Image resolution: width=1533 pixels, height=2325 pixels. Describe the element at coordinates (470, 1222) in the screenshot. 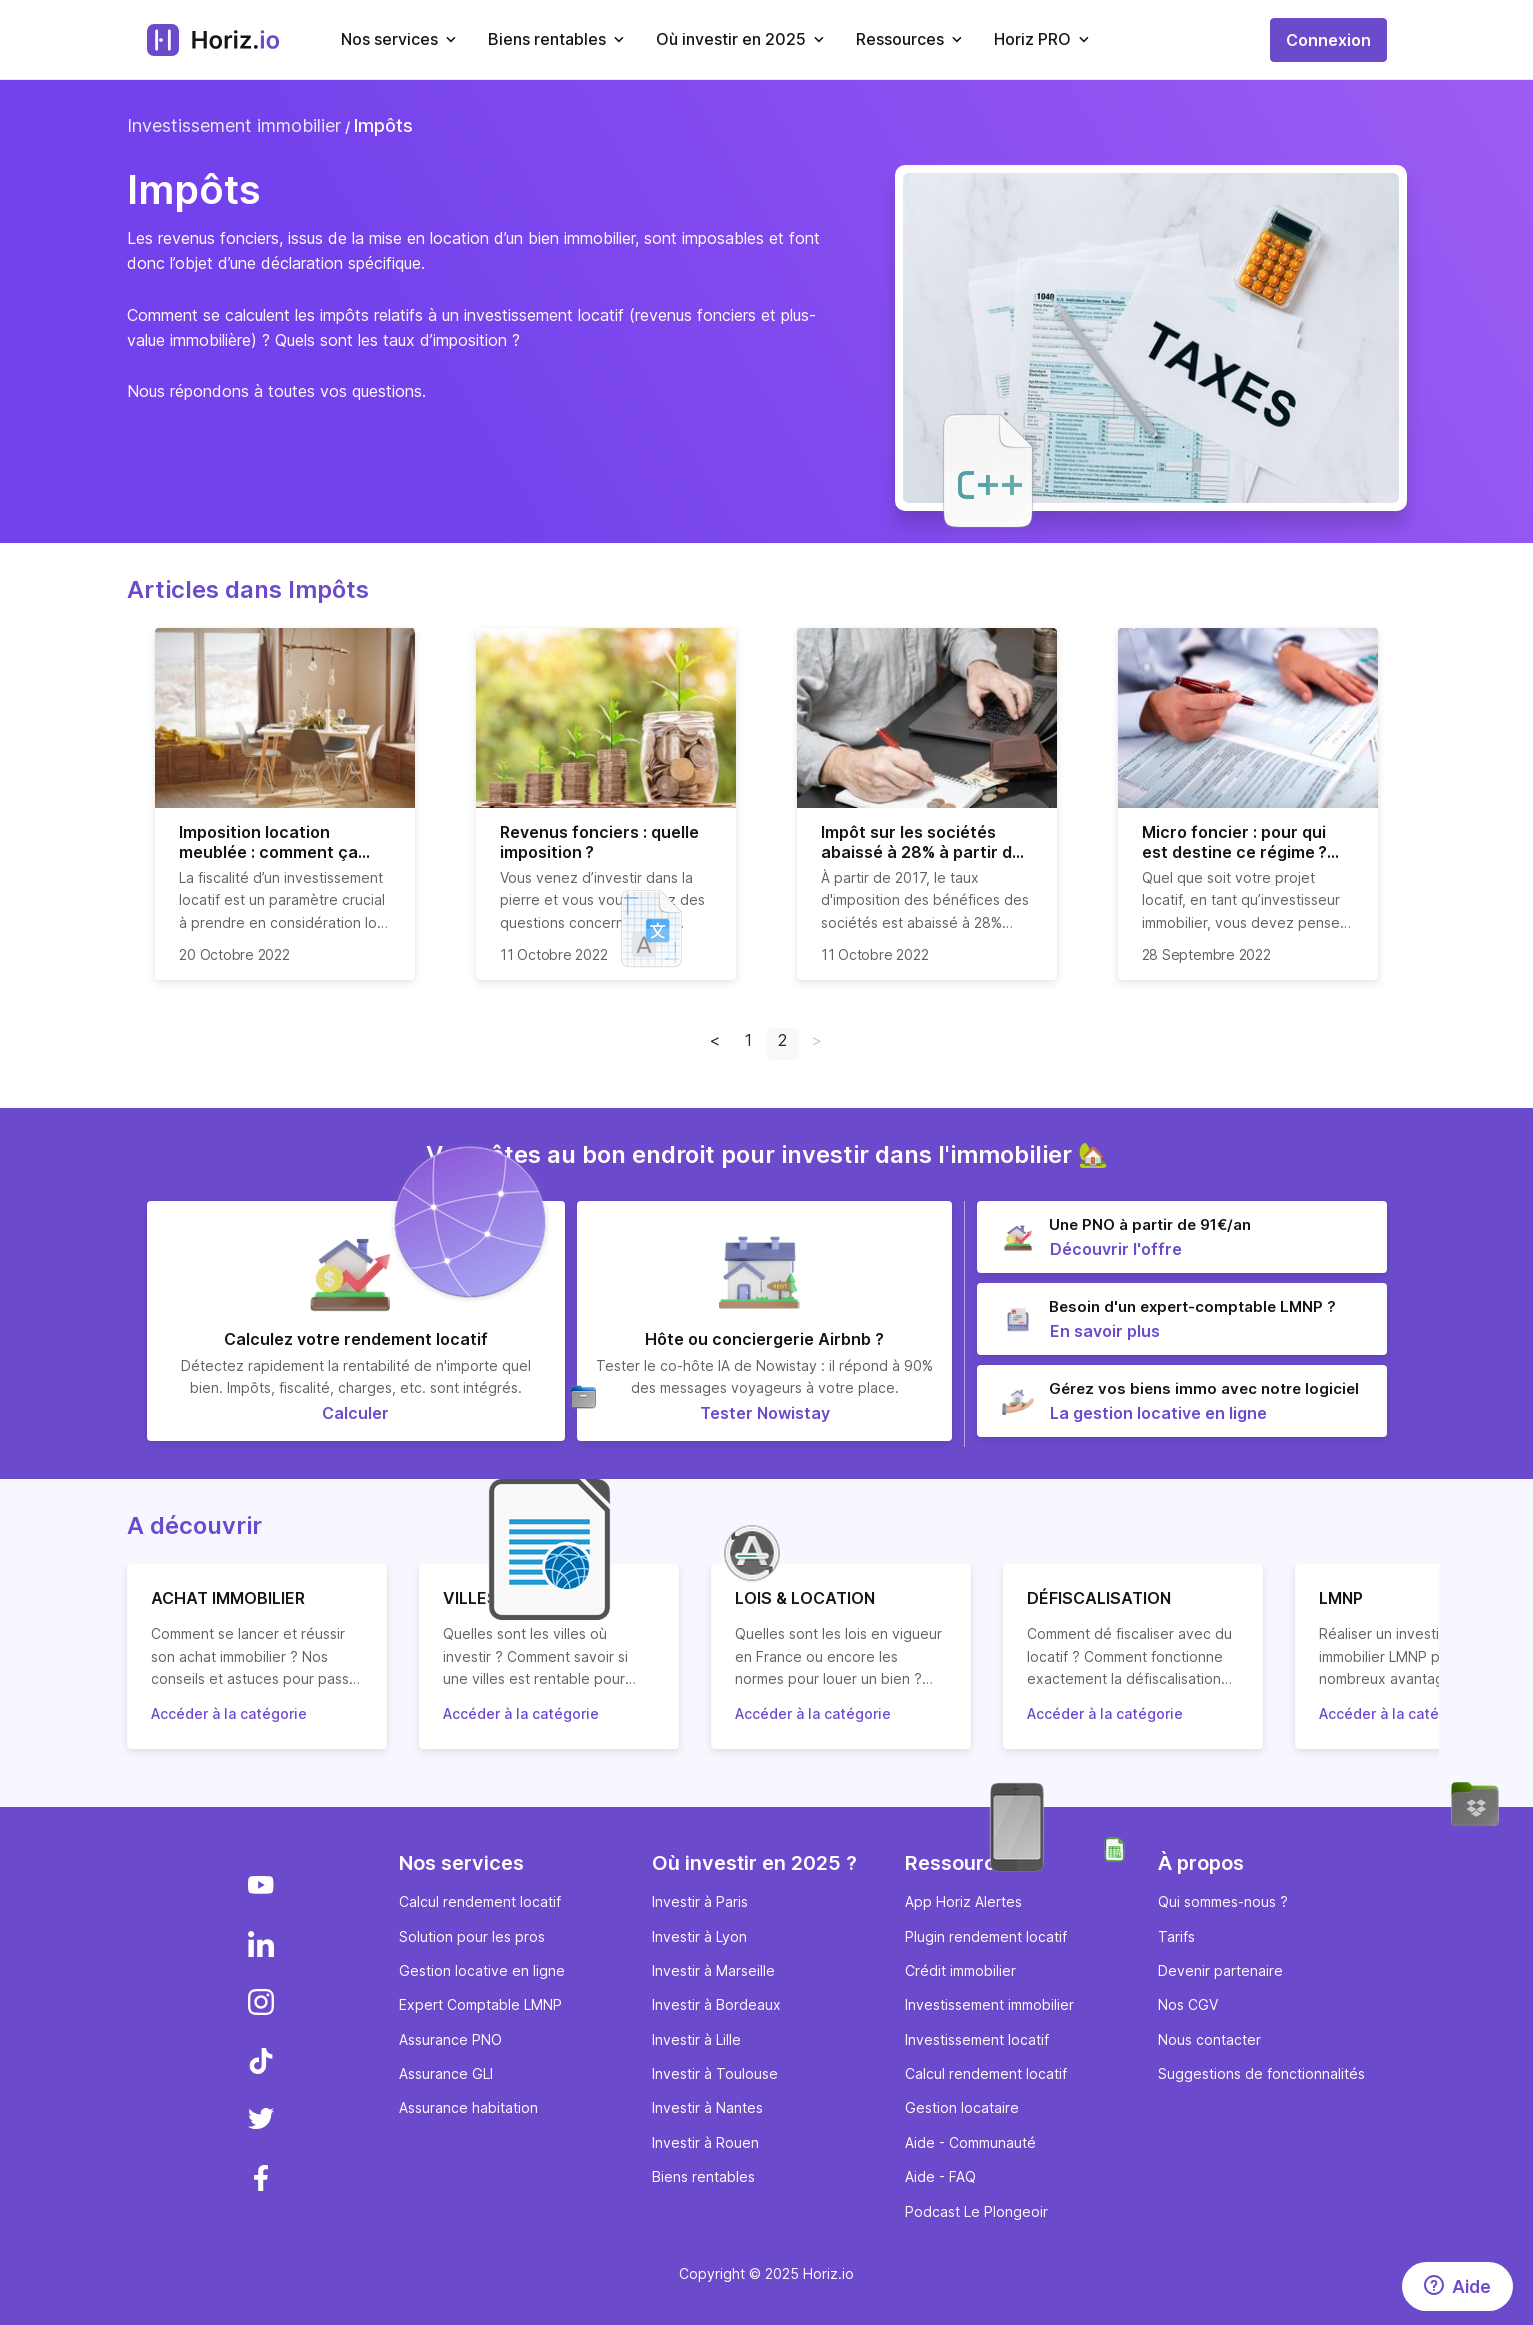

I see `access network workgroup or shared resources` at that location.